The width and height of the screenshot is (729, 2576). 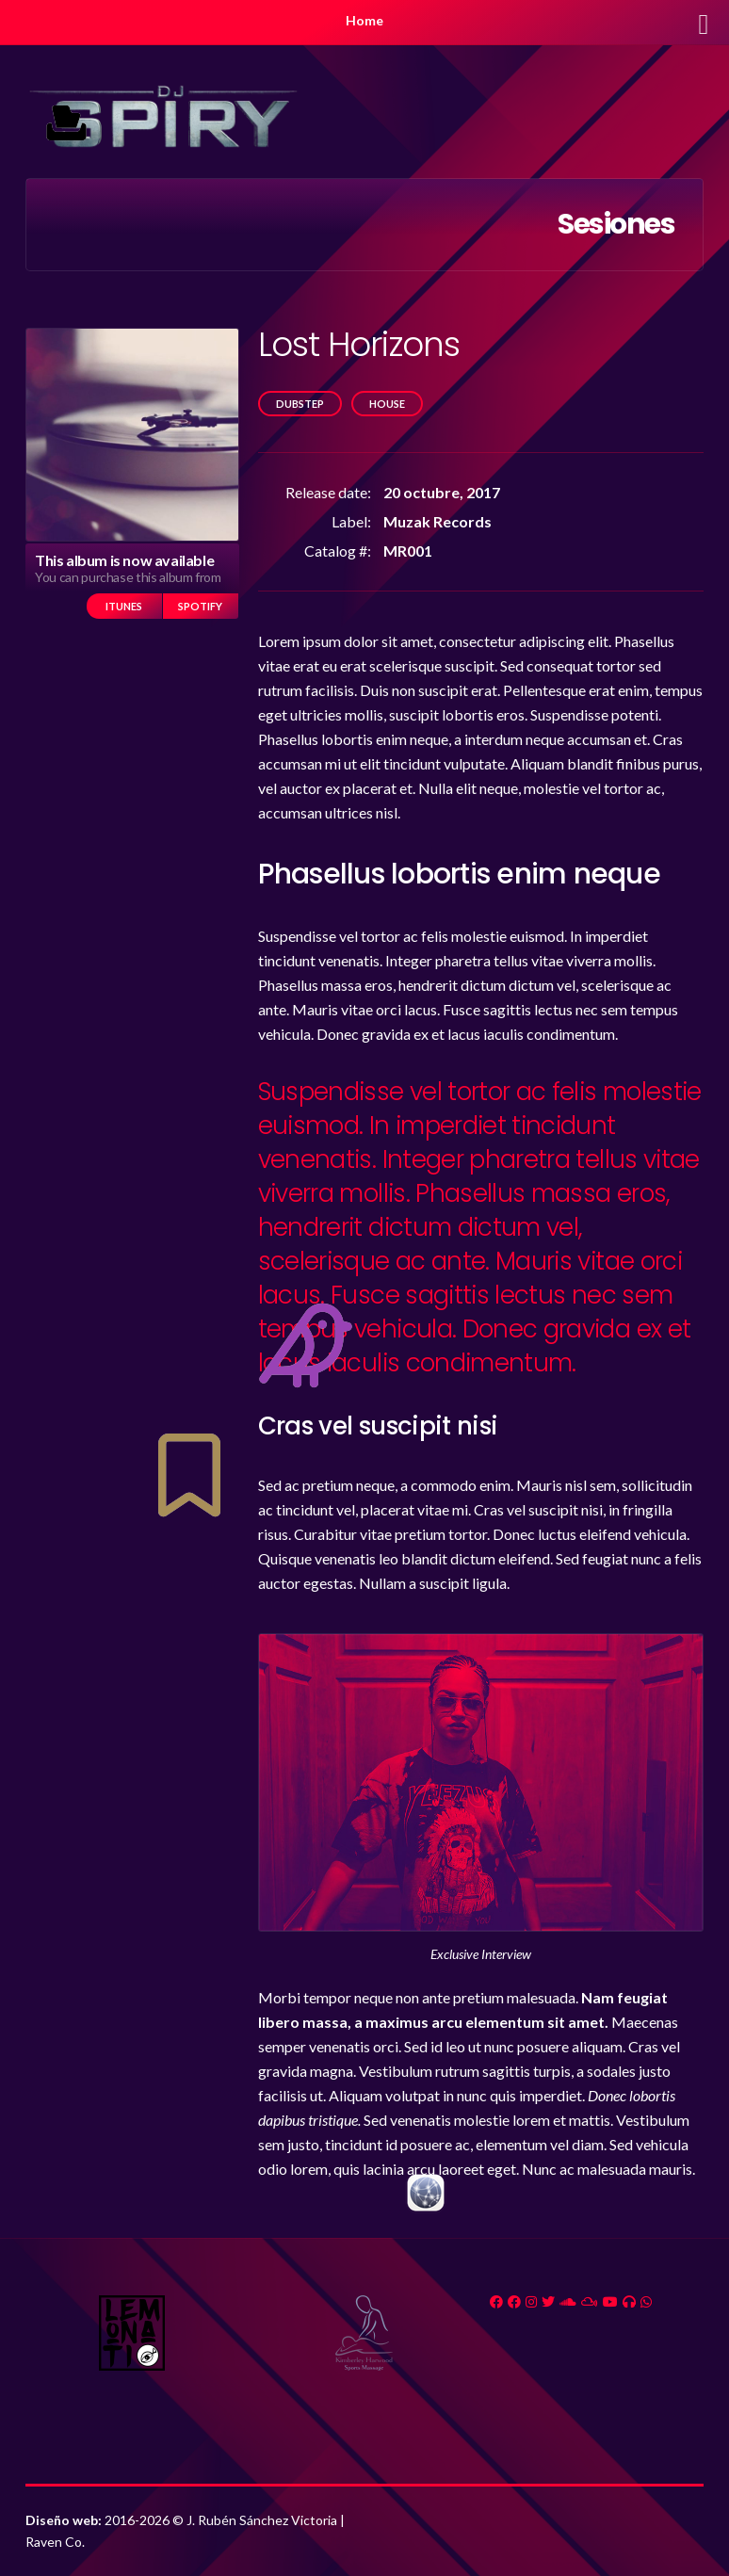 I want to click on access tissue box or hygiene supplies, so click(x=66, y=122).